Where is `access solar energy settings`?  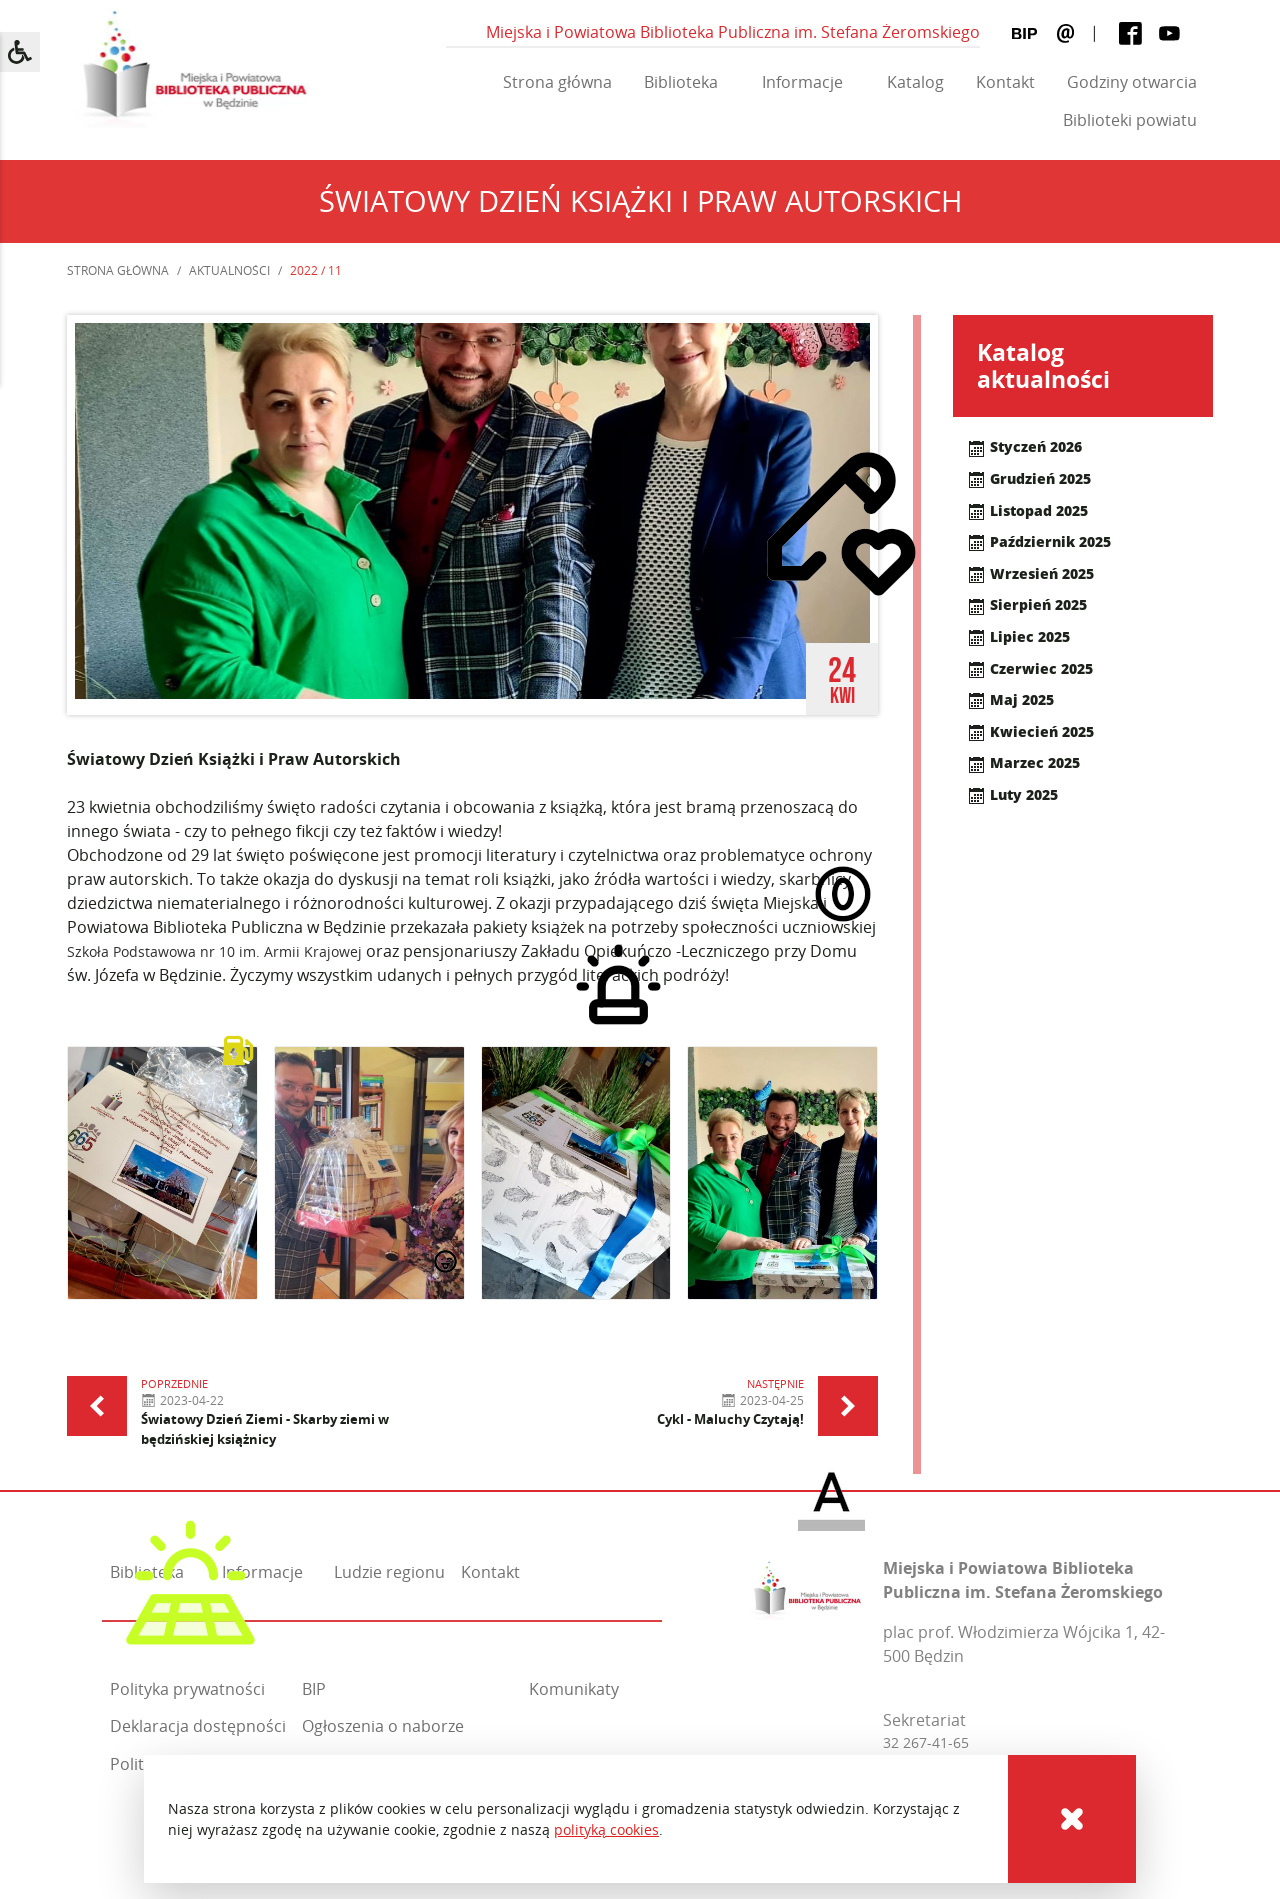 access solar energy settings is located at coordinates (190, 1589).